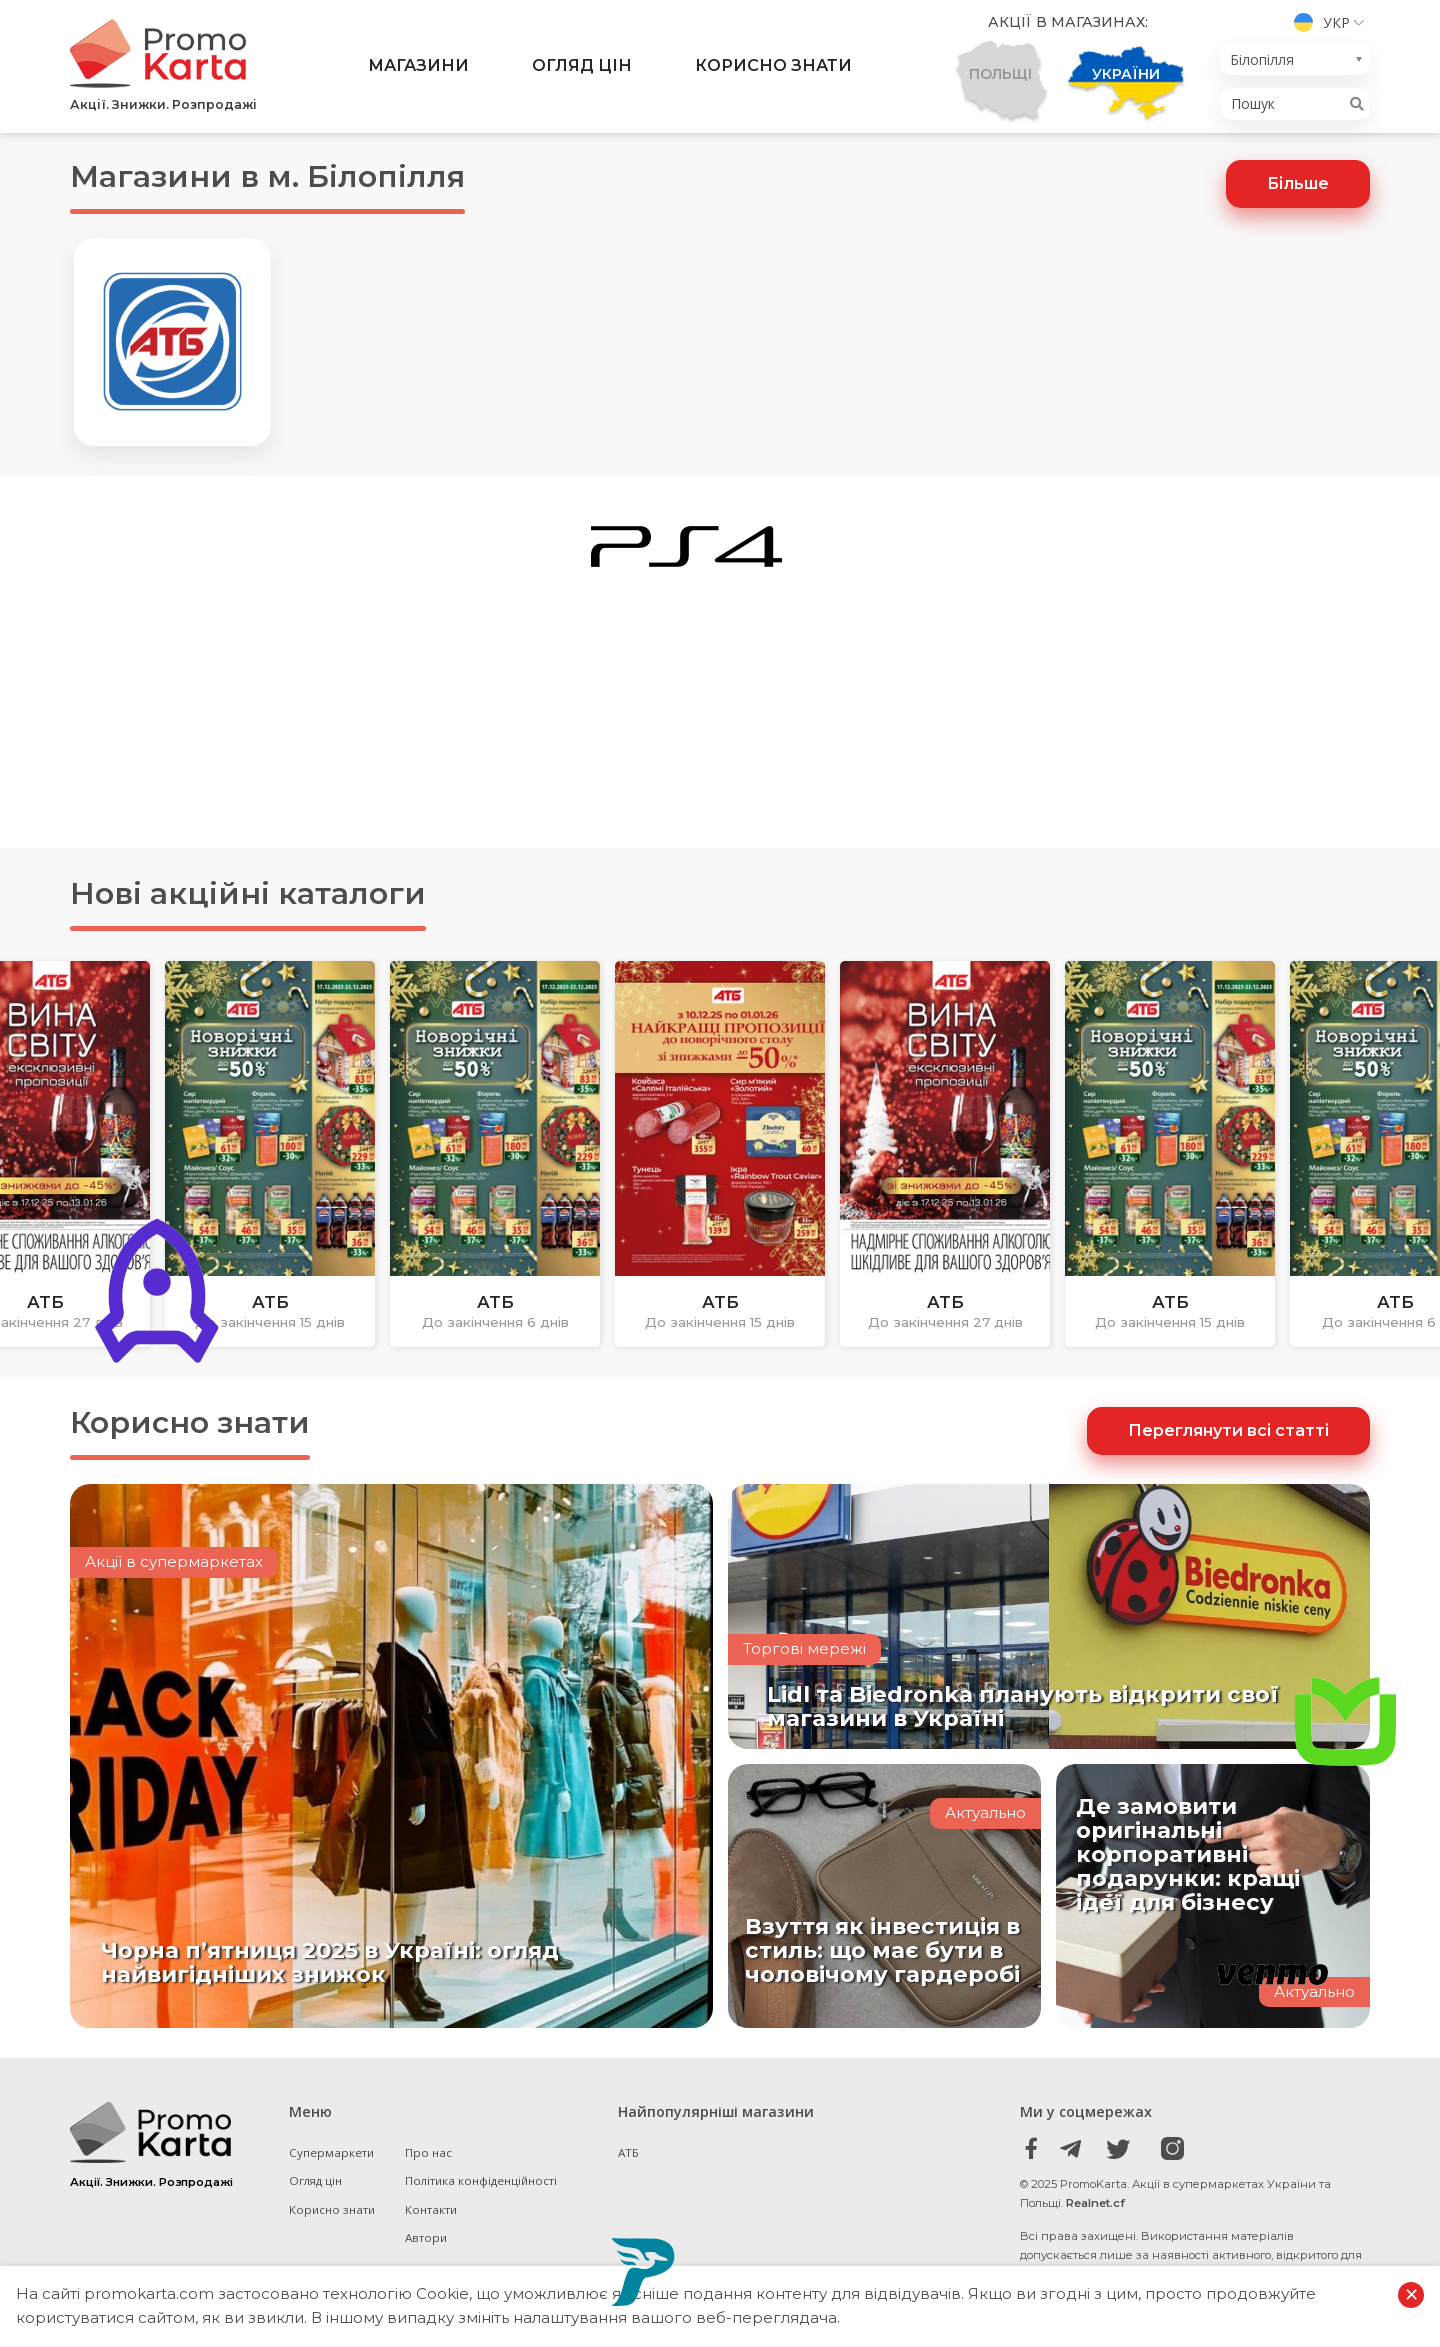 The height and width of the screenshot is (2347, 1440). Describe the element at coordinates (686, 546) in the screenshot. I see `PlayStation 4 brand logo` at that location.